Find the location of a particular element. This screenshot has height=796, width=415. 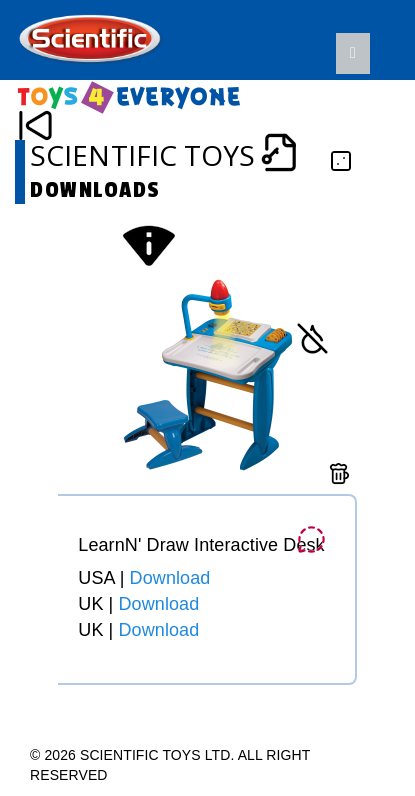

scan for available wifi networks is located at coordinates (149, 246).